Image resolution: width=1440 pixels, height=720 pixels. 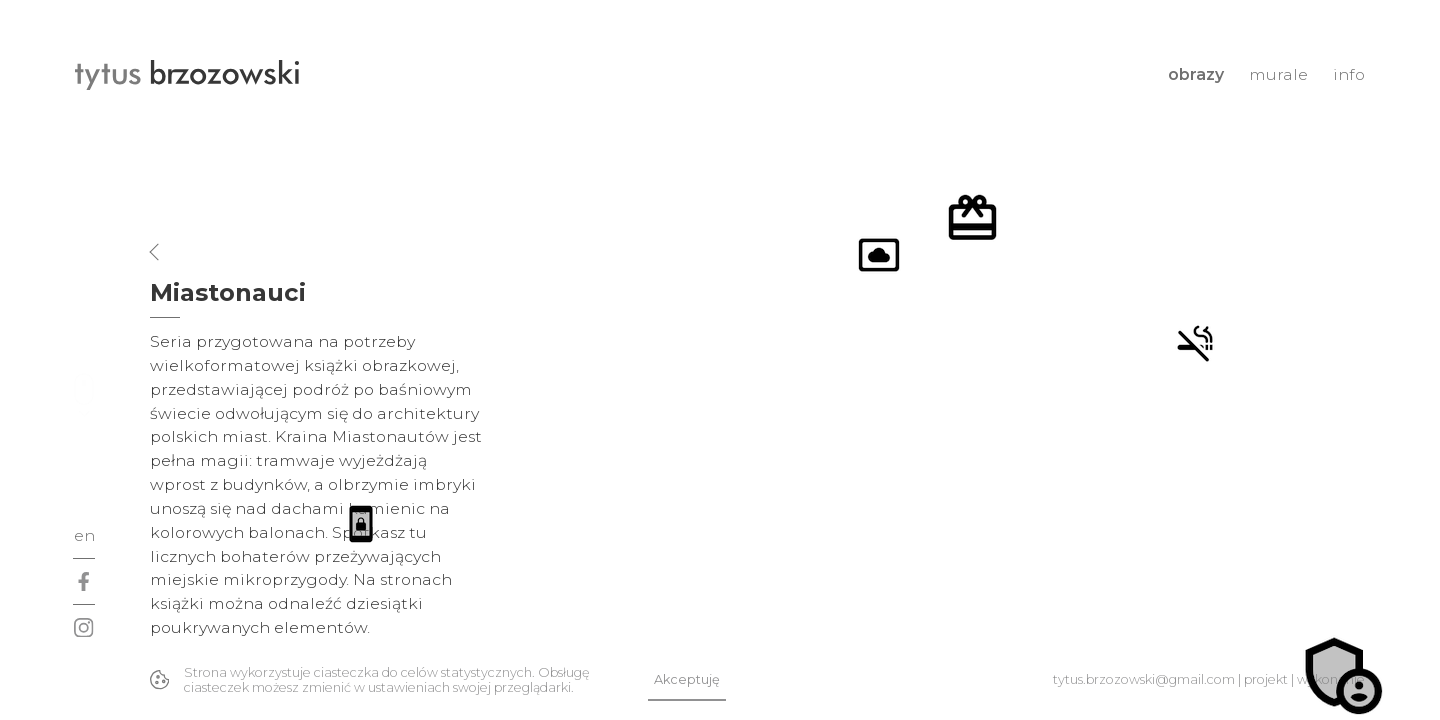 I want to click on indicates a smoke-free or no smoking area, so click(x=1195, y=343).